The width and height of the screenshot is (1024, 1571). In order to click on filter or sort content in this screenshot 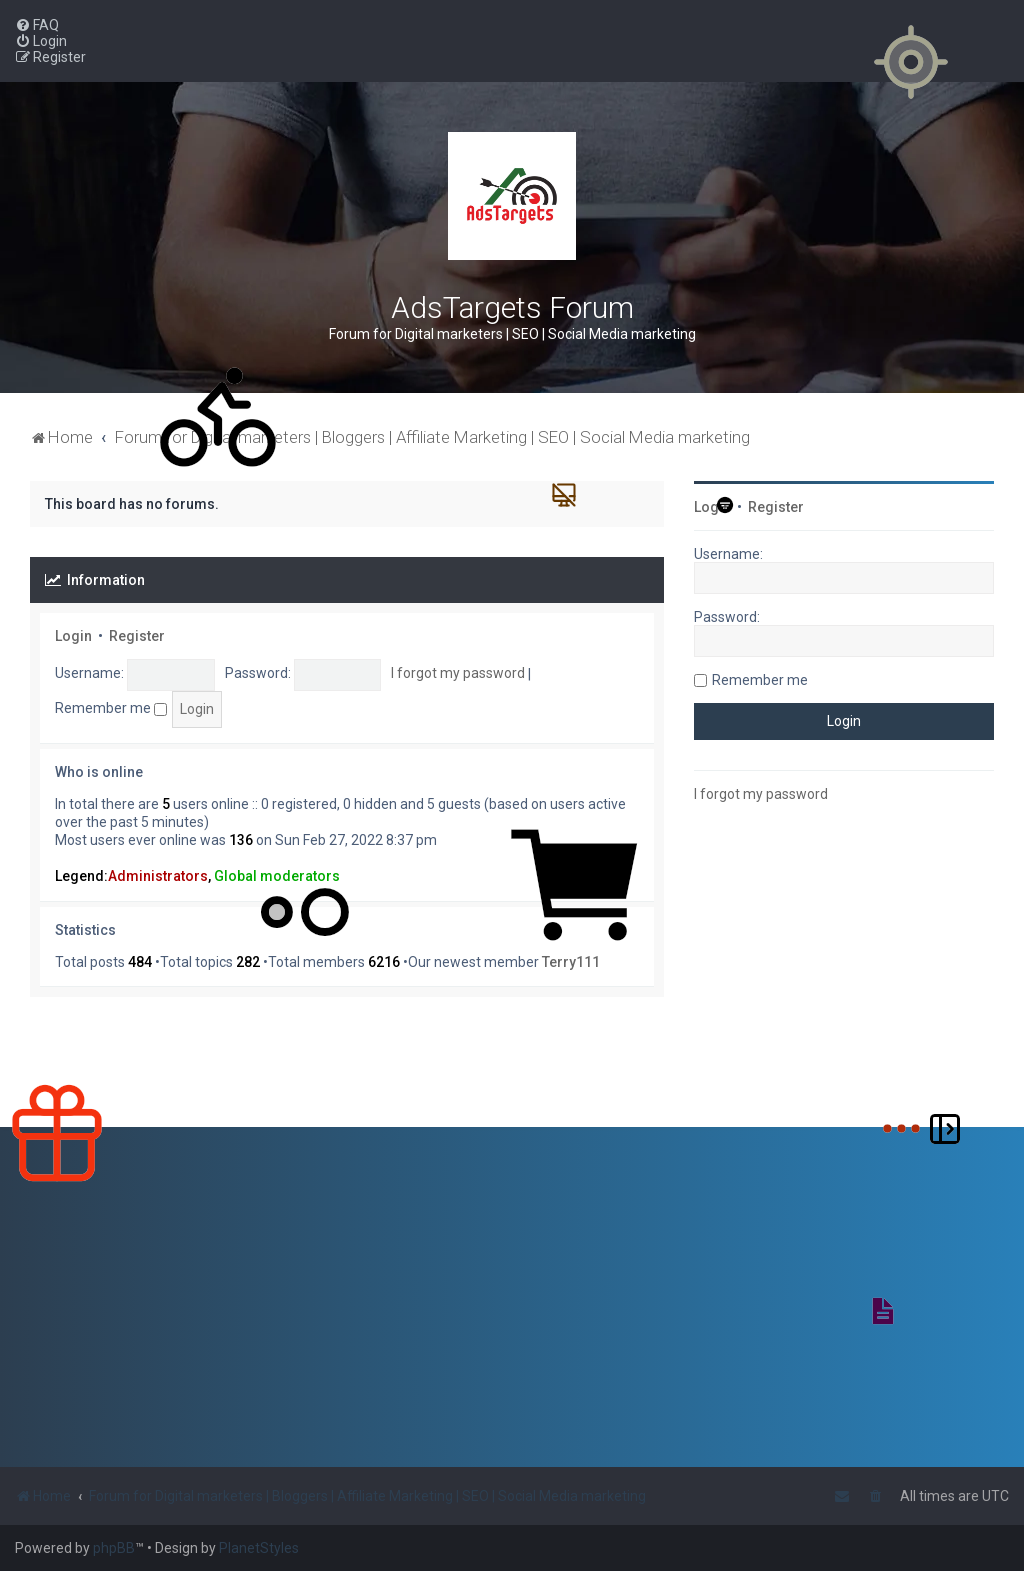, I will do `click(725, 505)`.